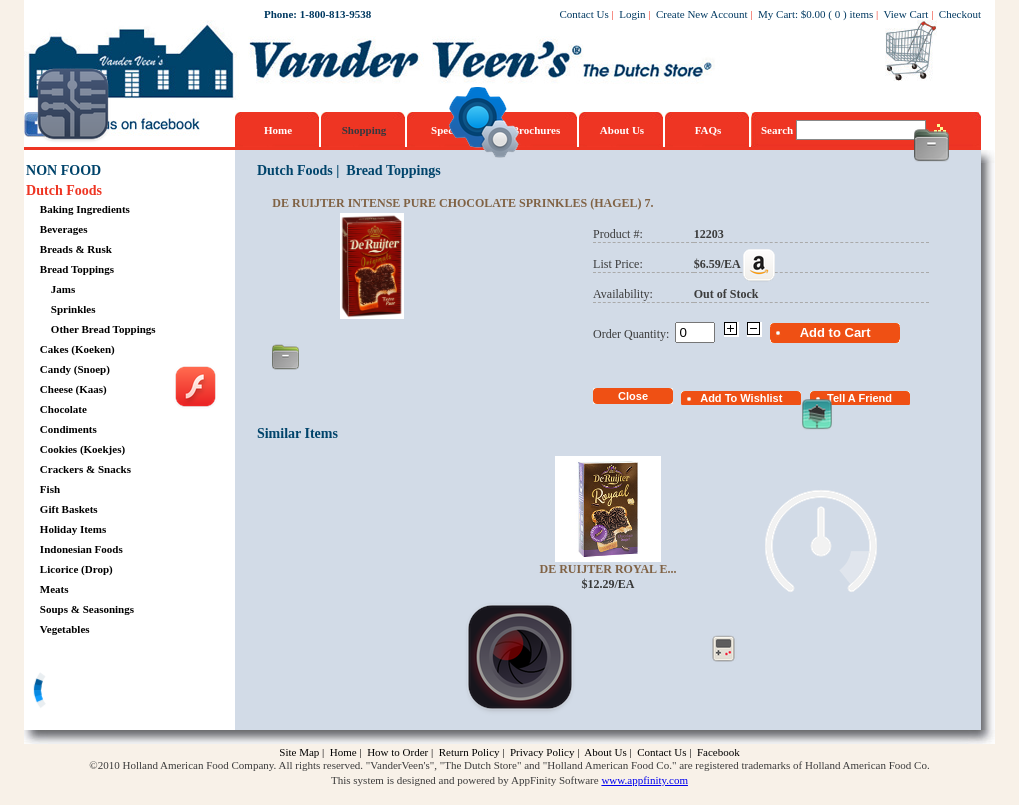  I want to click on launch the GNOME Mines puzzle game, so click(817, 414).